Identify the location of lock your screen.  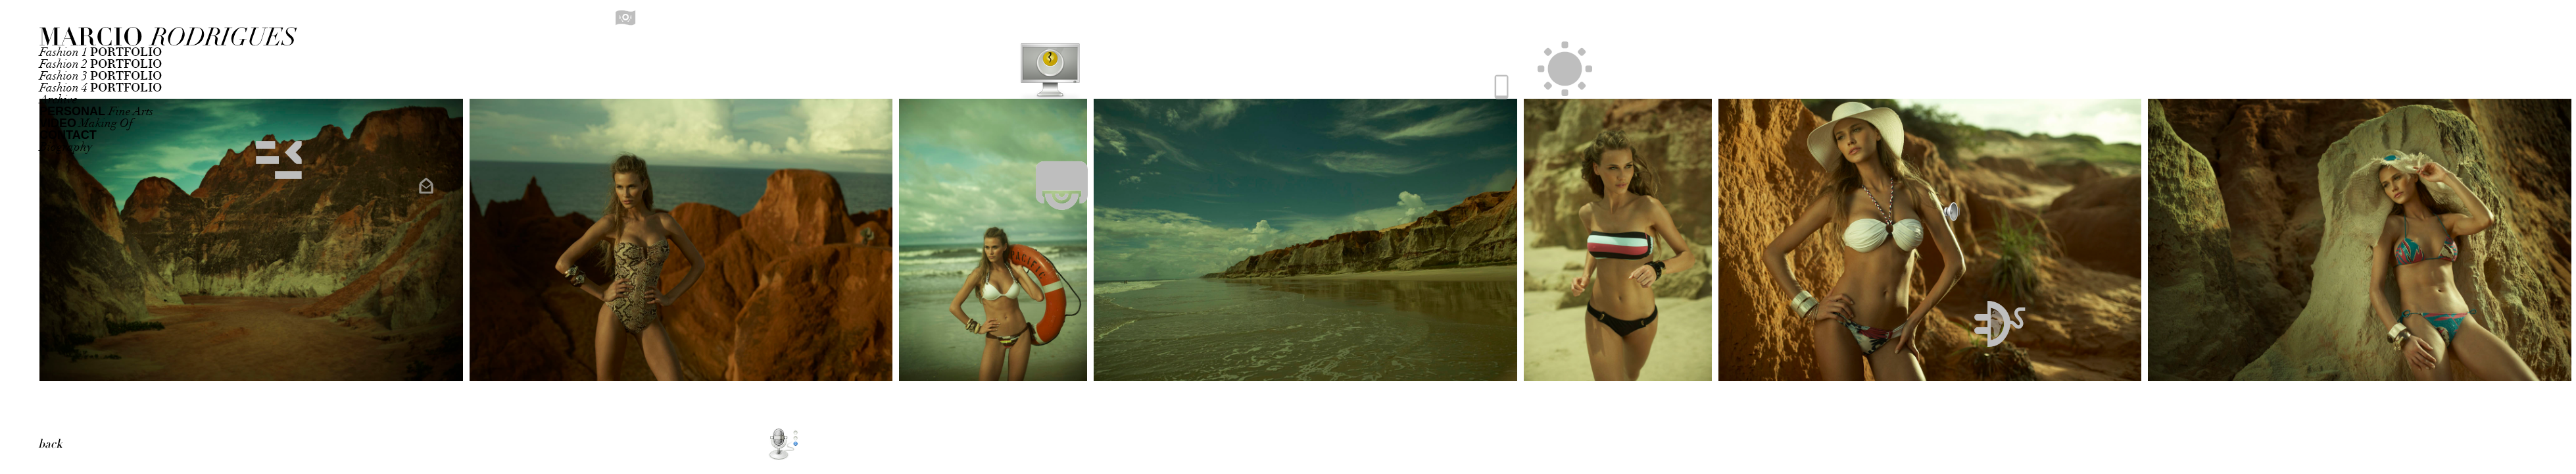
(1050, 69).